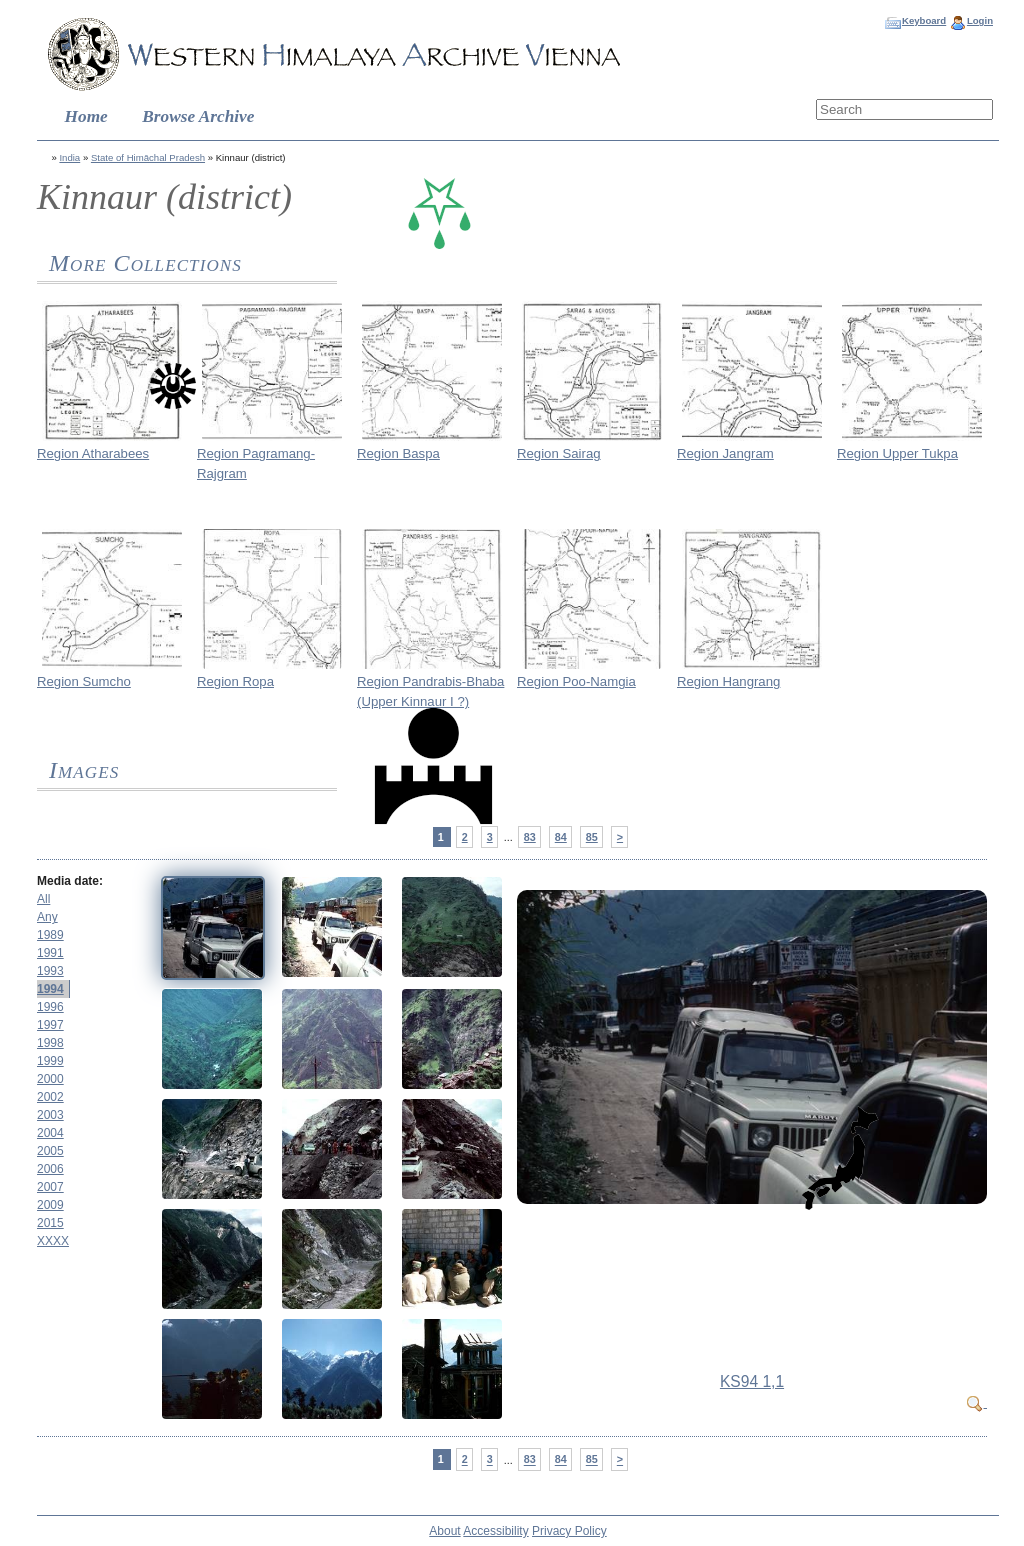  I want to click on indicates a dissolving or expiring bonus, so click(438, 213).